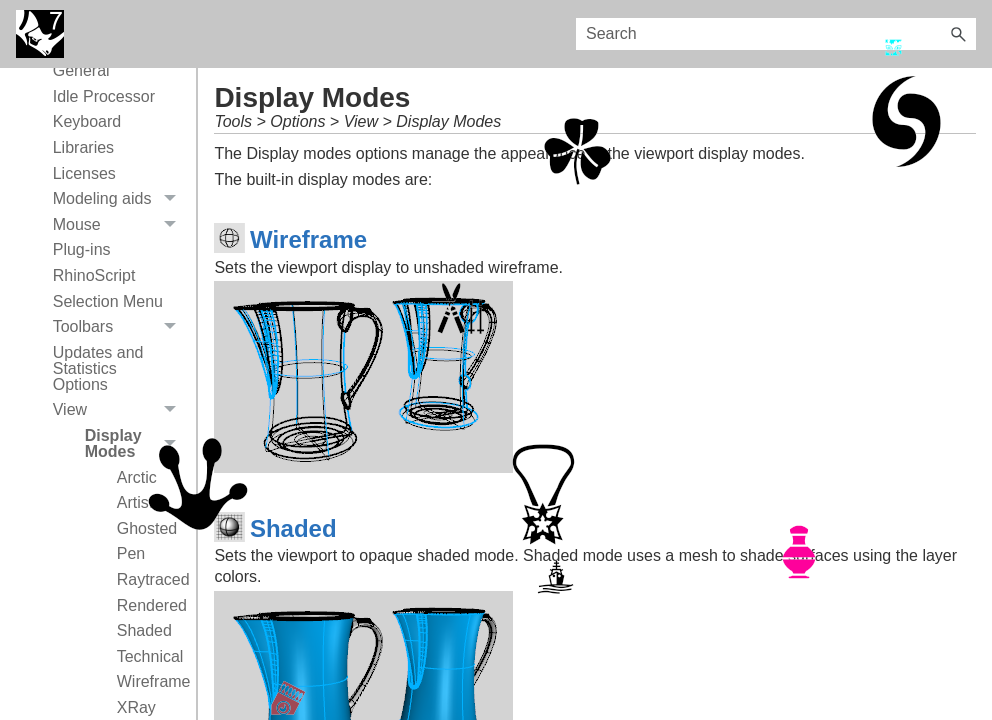  Describe the element at coordinates (893, 47) in the screenshot. I see `toggle hidden or invisible mode` at that location.